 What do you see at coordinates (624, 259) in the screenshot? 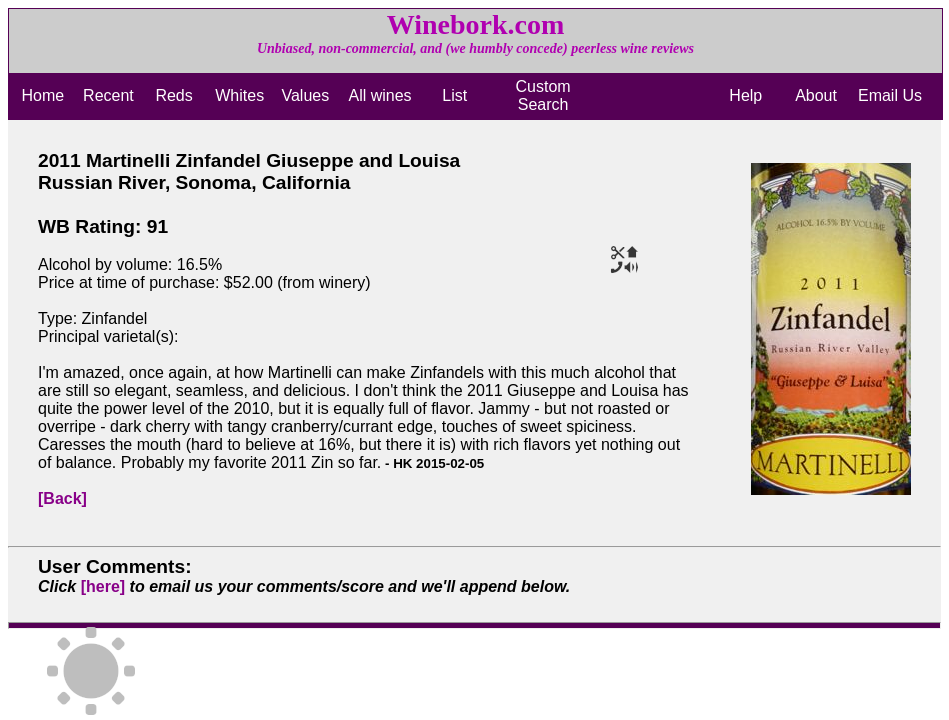
I see `open GTK icon browser application` at bounding box center [624, 259].